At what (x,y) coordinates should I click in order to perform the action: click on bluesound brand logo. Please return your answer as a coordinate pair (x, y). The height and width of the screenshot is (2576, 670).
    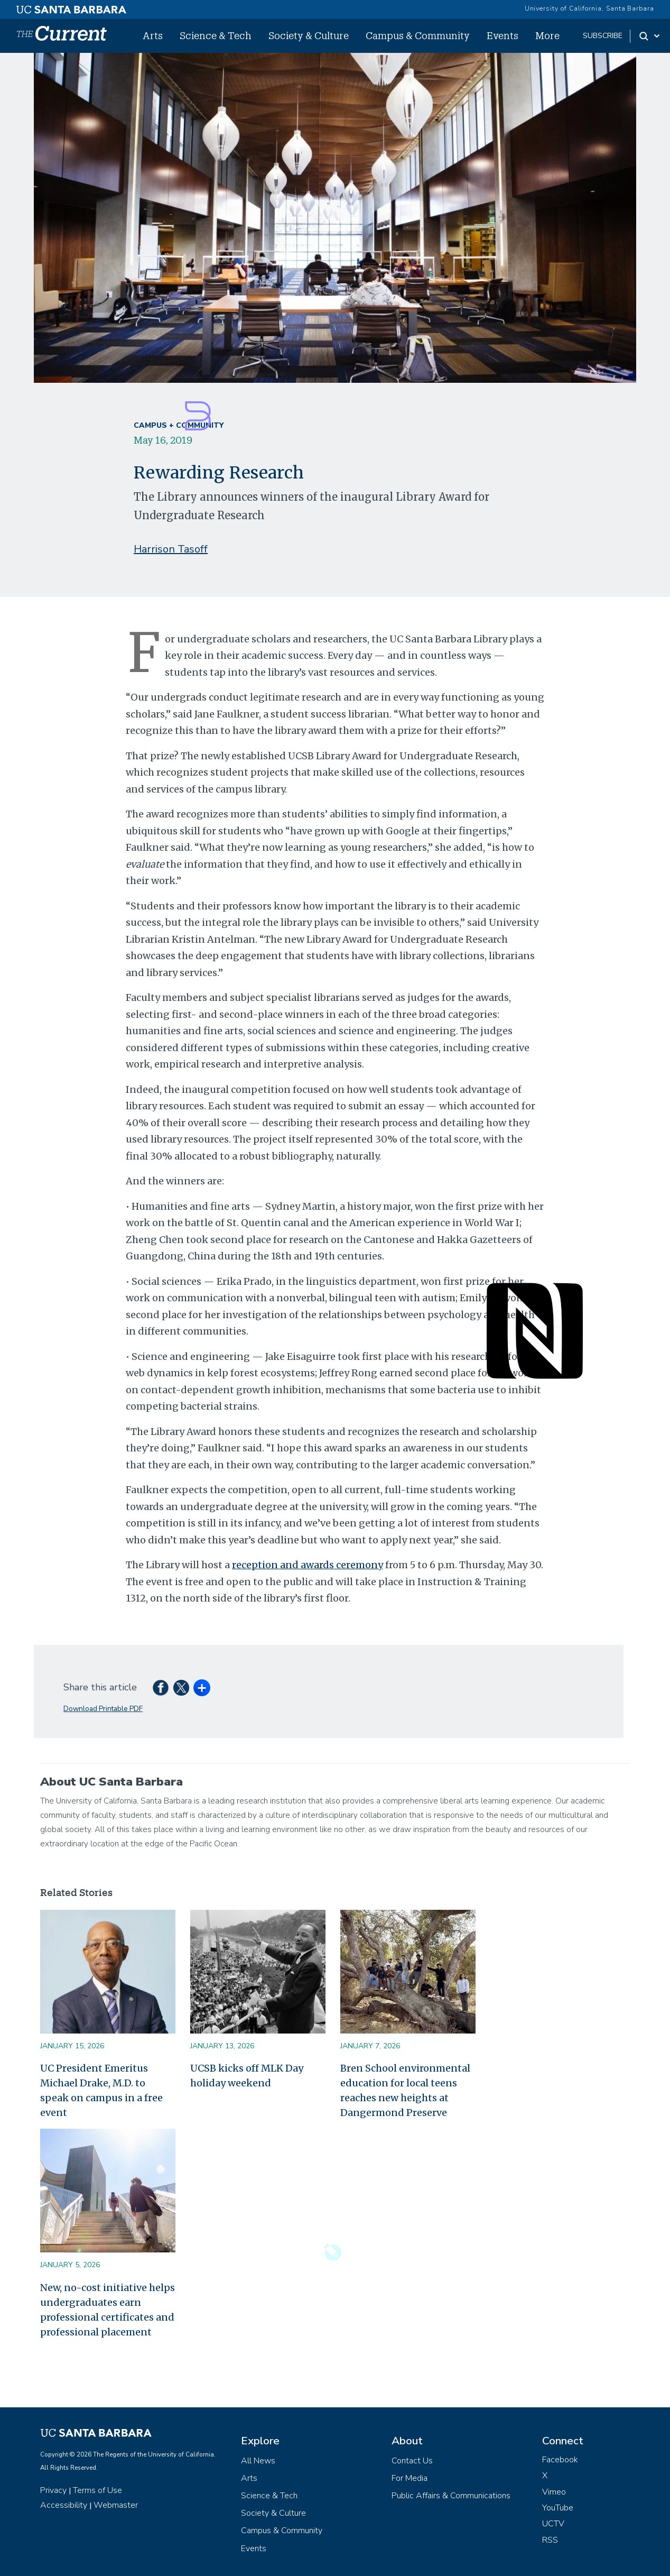
    Looking at the image, I should click on (198, 416).